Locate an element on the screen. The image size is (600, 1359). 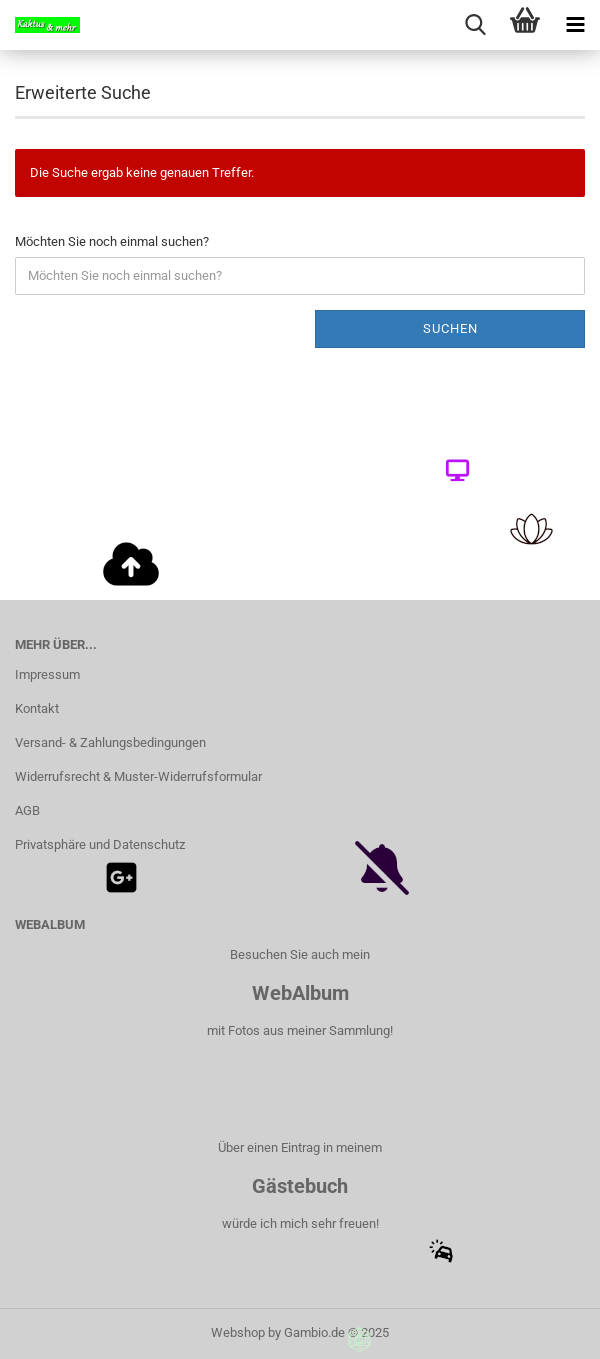
mute notifications is located at coordinates (382, 868).